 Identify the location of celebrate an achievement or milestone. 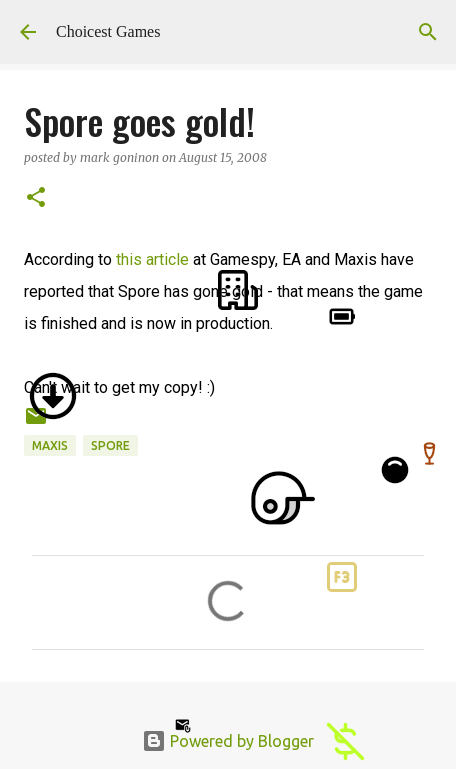
(429, 453).